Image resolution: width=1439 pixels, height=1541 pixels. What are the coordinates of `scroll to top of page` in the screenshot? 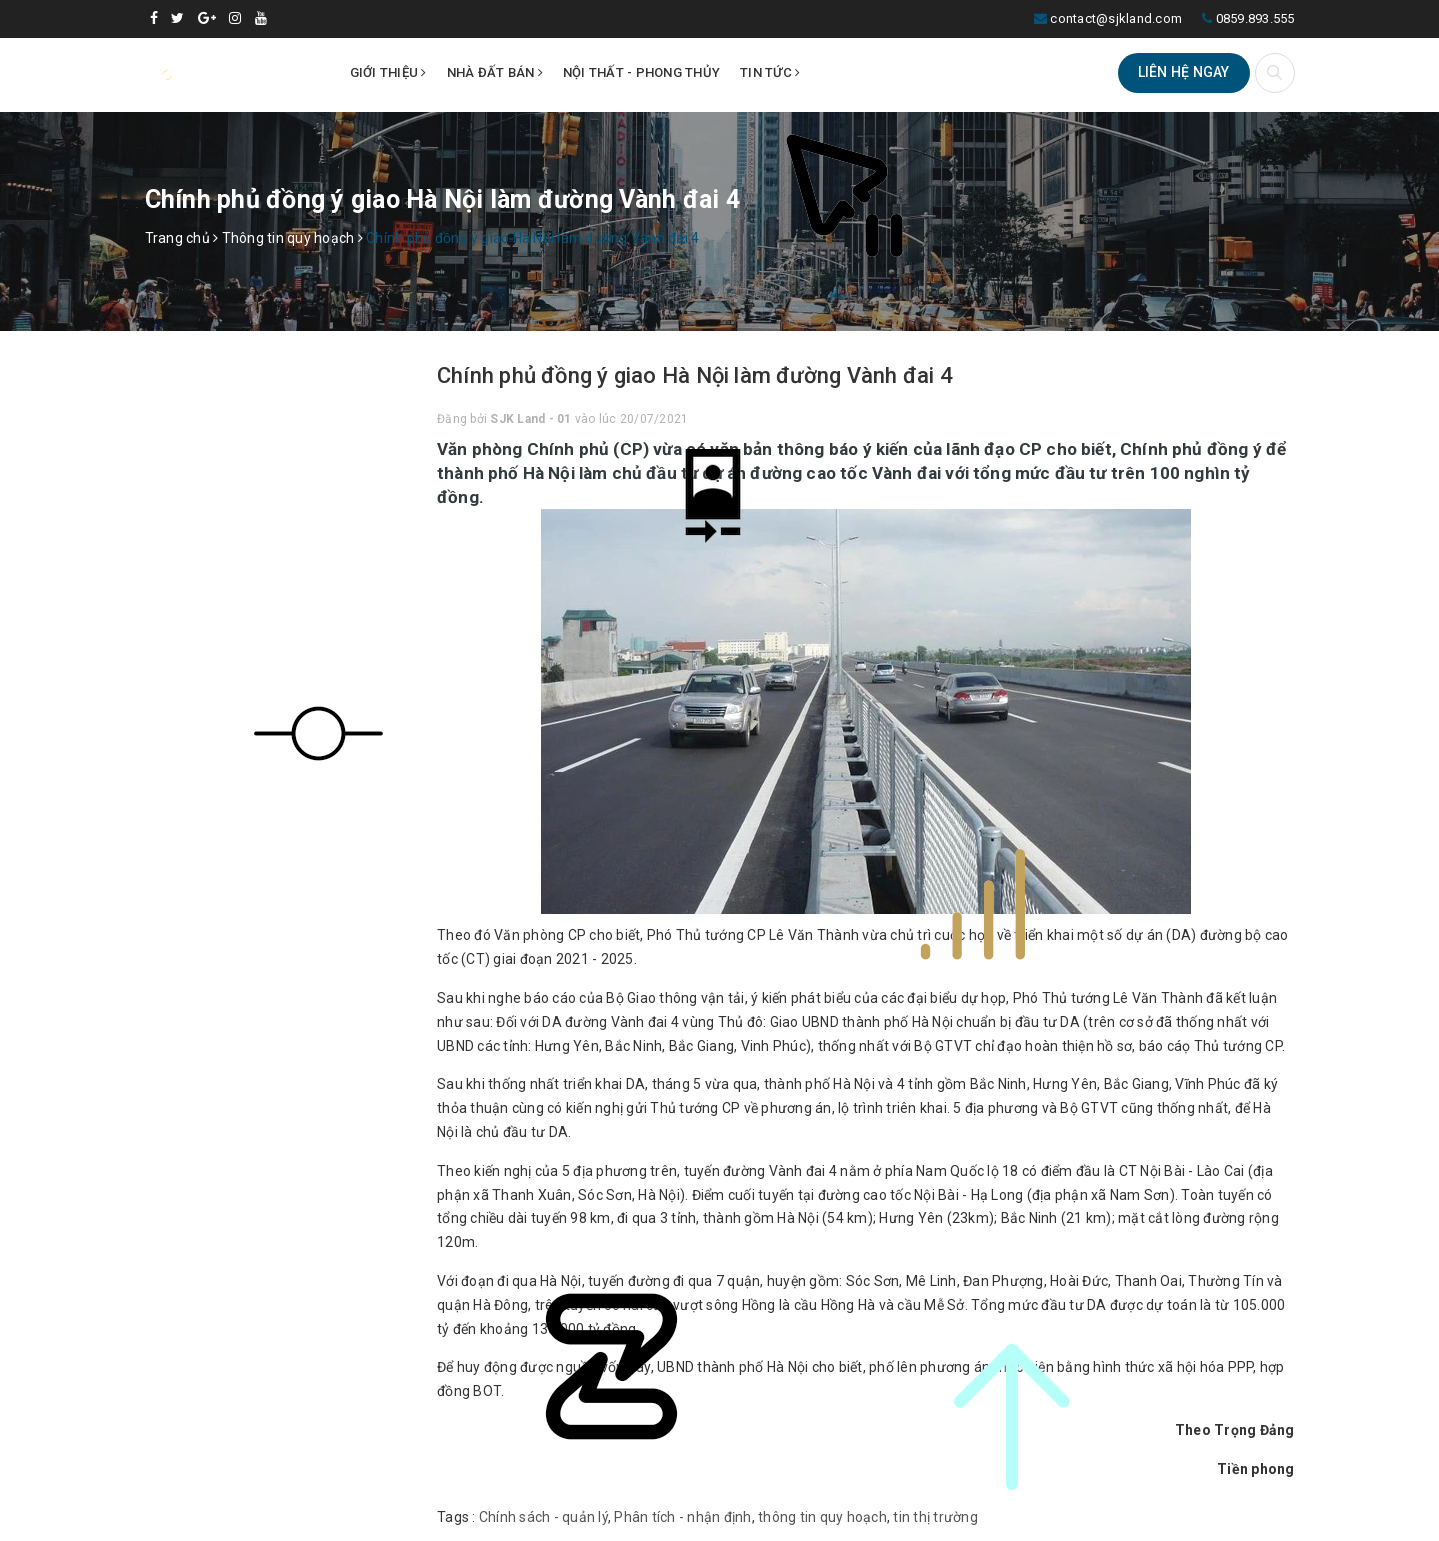 It's located at (1013, 1419).